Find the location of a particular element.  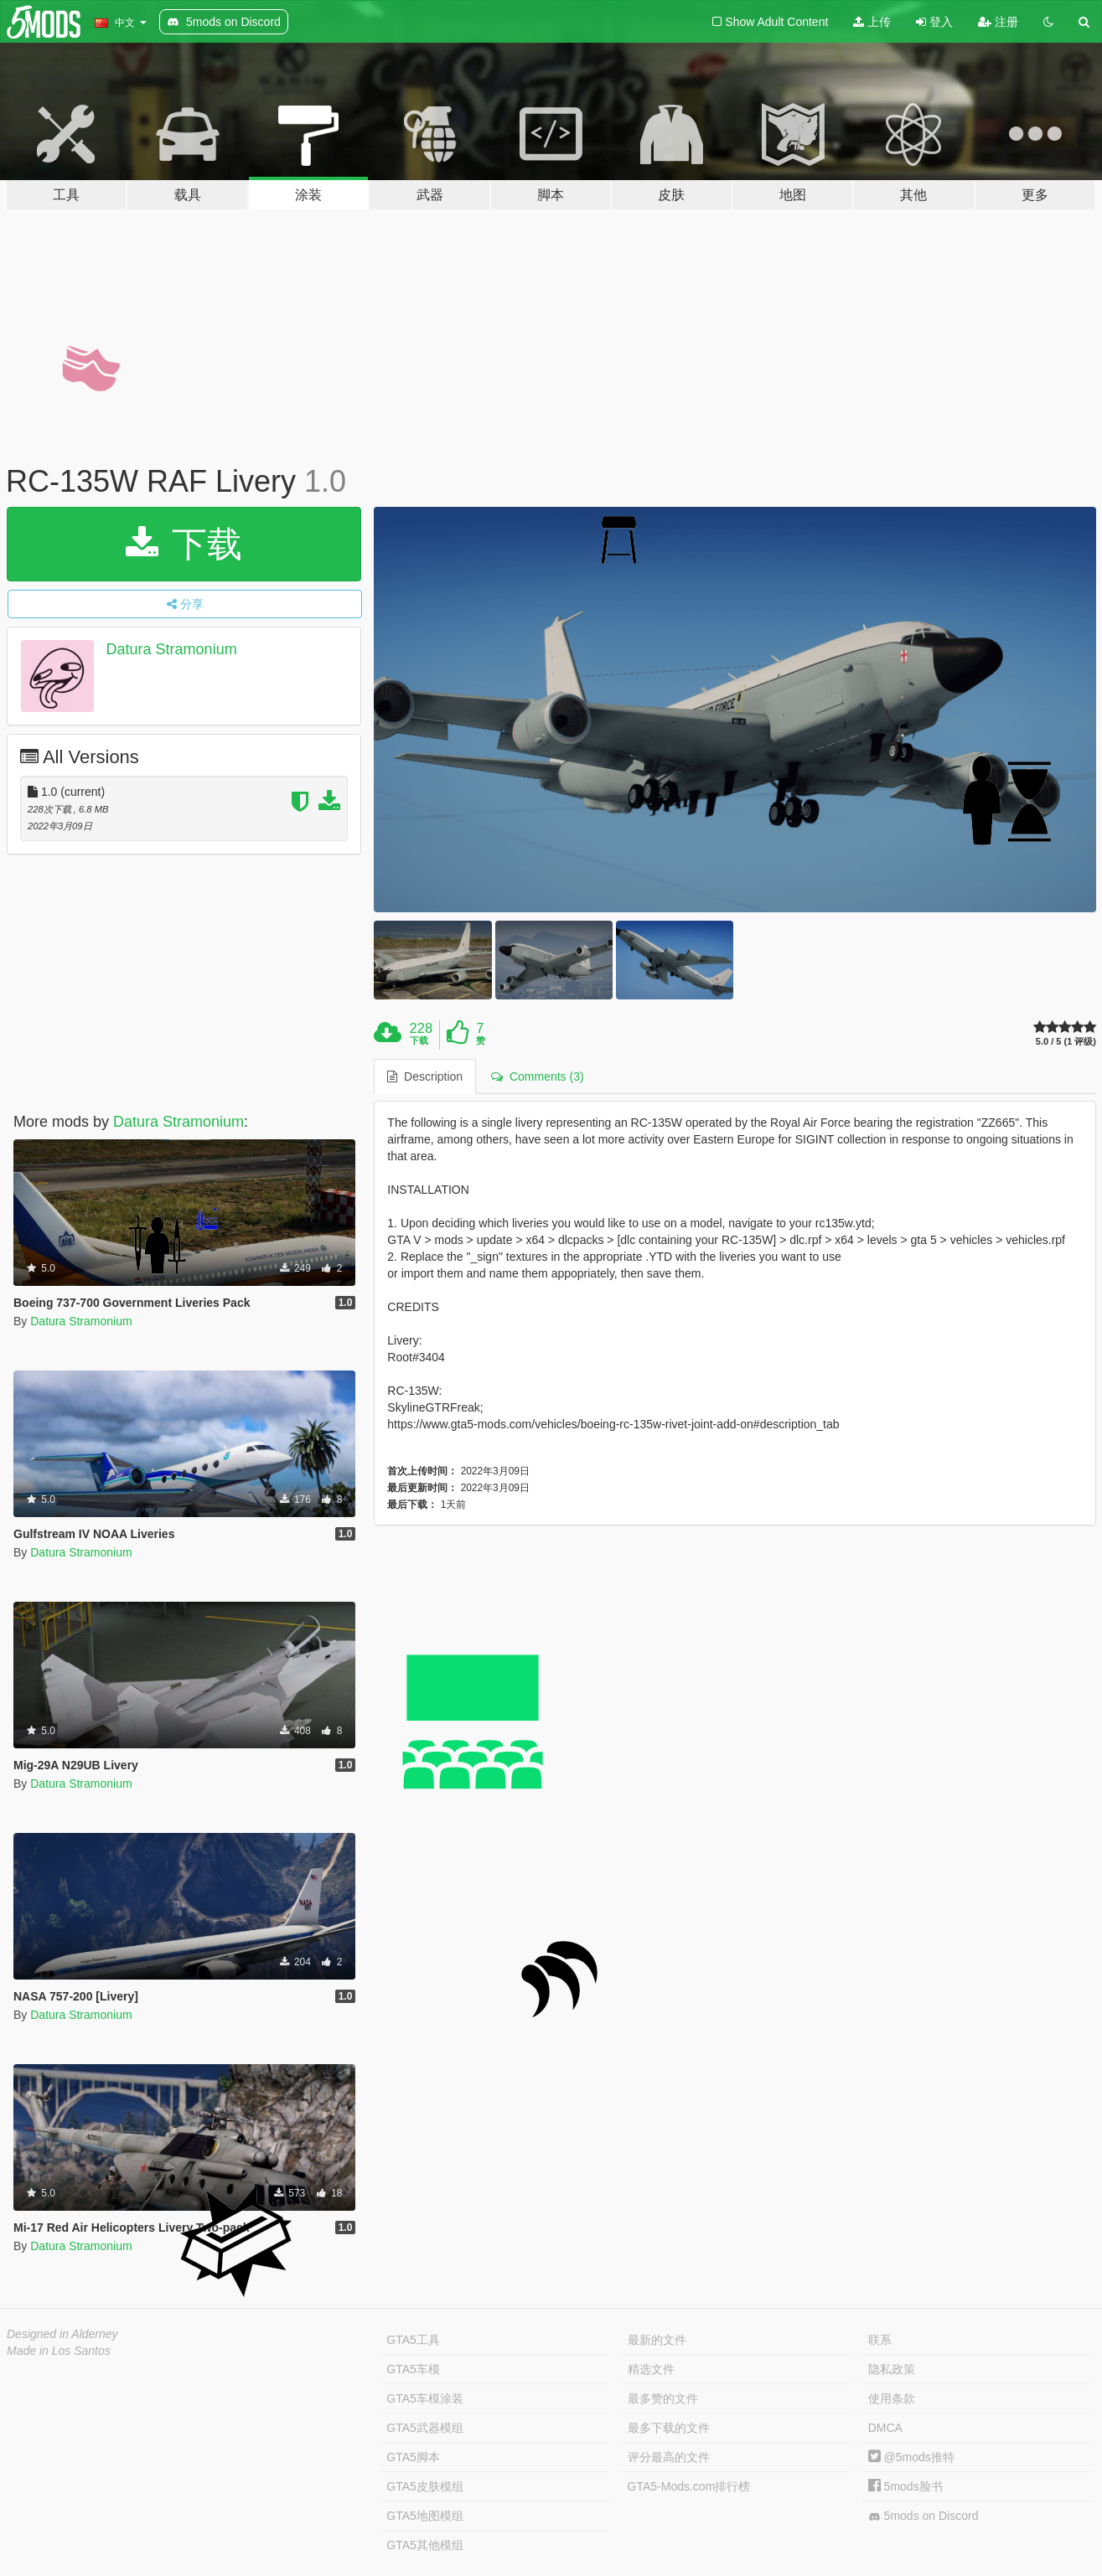

view player's time spent in game is located at coordinates (1006, 800).